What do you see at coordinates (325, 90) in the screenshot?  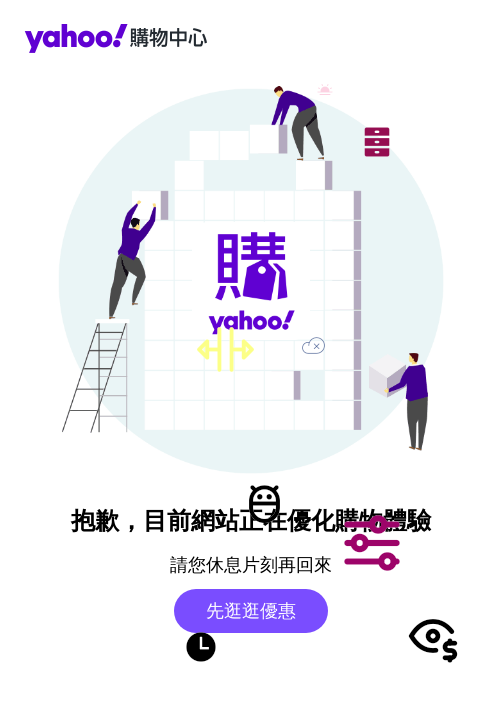 I see `toggle sunrise/sunset display mode` at bounding box center [325, 90].